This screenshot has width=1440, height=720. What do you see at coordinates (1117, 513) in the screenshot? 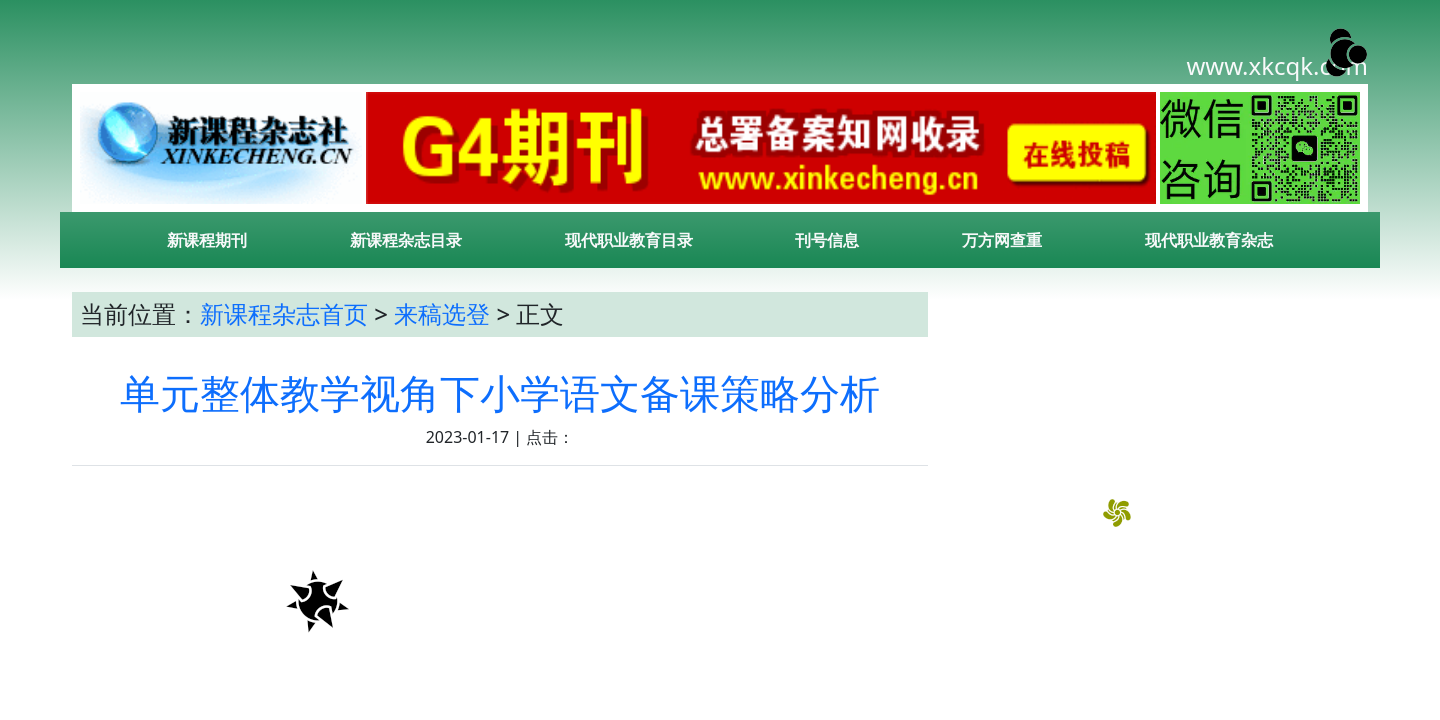
I see `decorative floral element or embellishment` at bounding box center [1117, 513].